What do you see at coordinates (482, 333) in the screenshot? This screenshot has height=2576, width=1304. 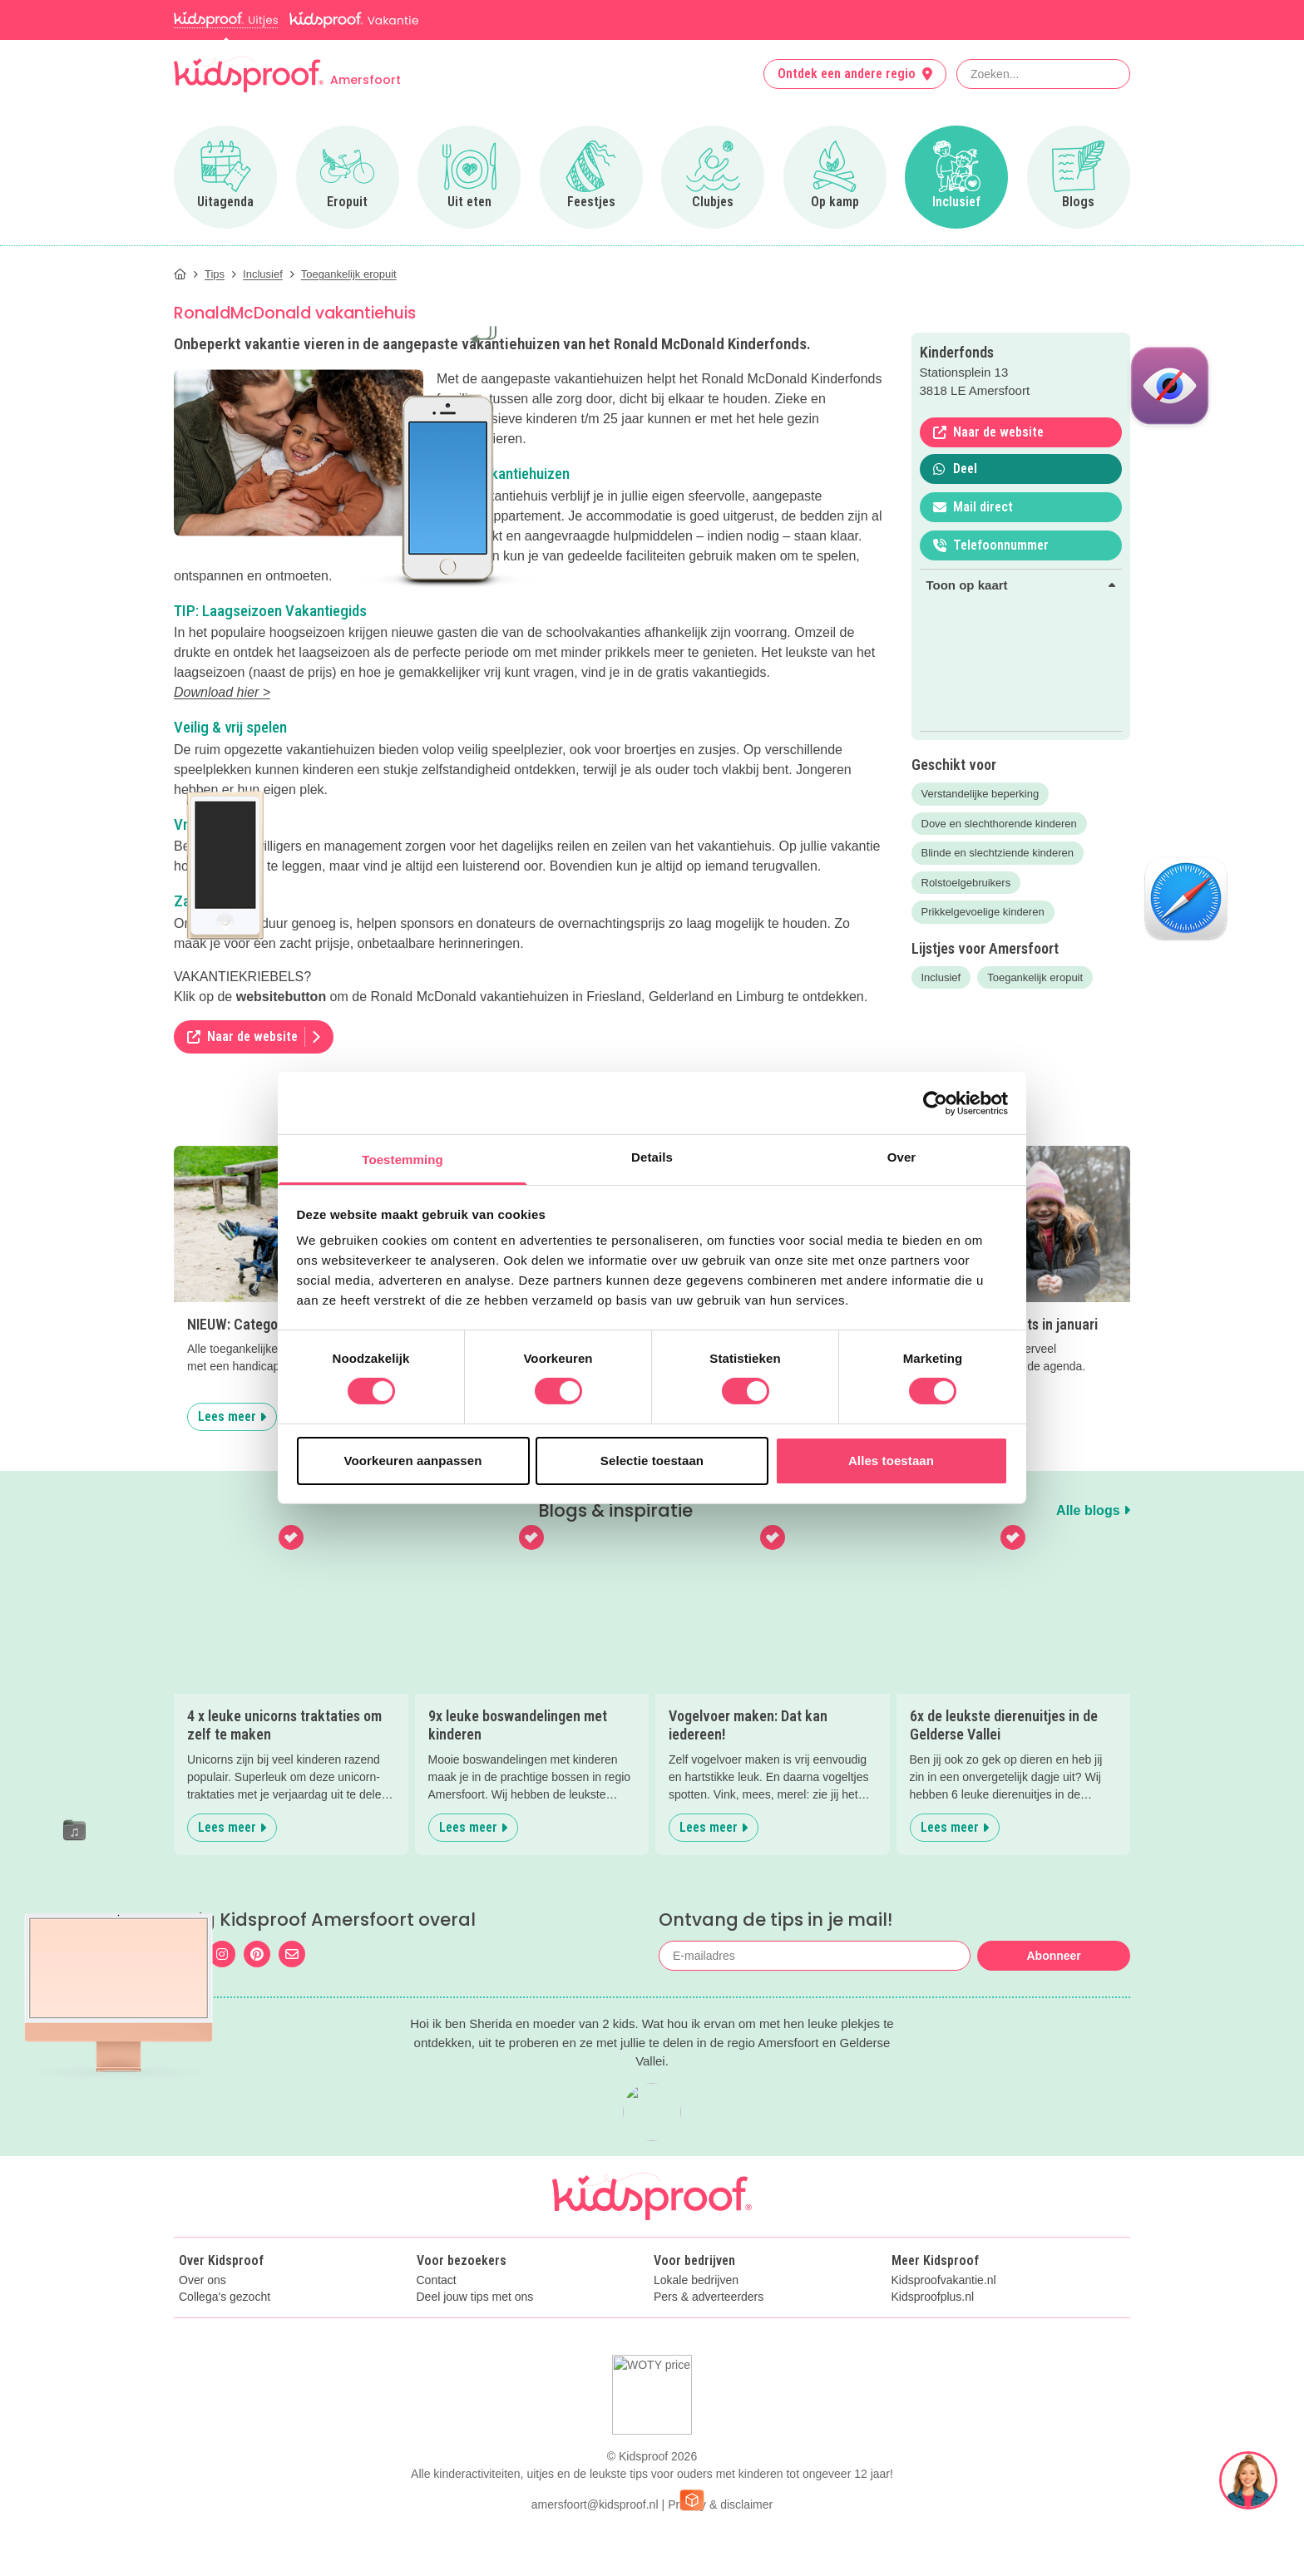 I see `reply to all recipients in an email thread` at bounding box center [482, 333].